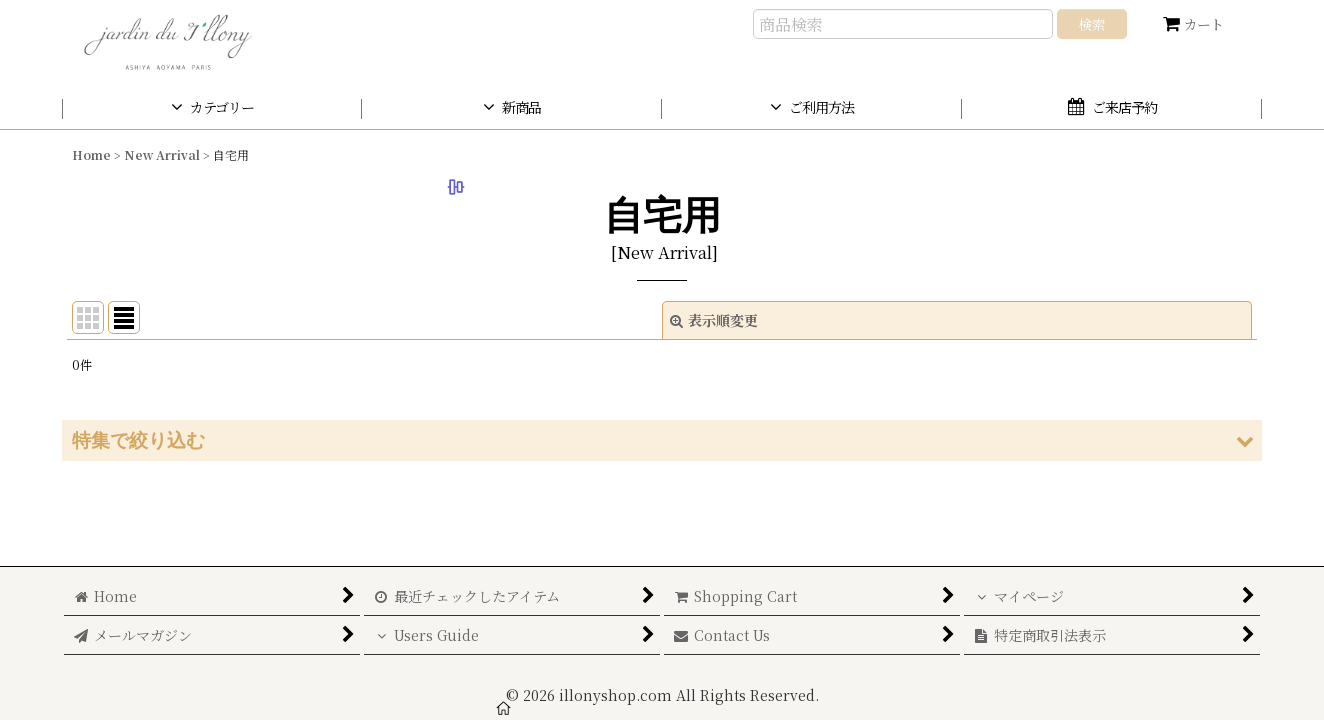 This screenshot has width=1324, height=720. I want to click on align objects to vertical center, so click(456, 187).